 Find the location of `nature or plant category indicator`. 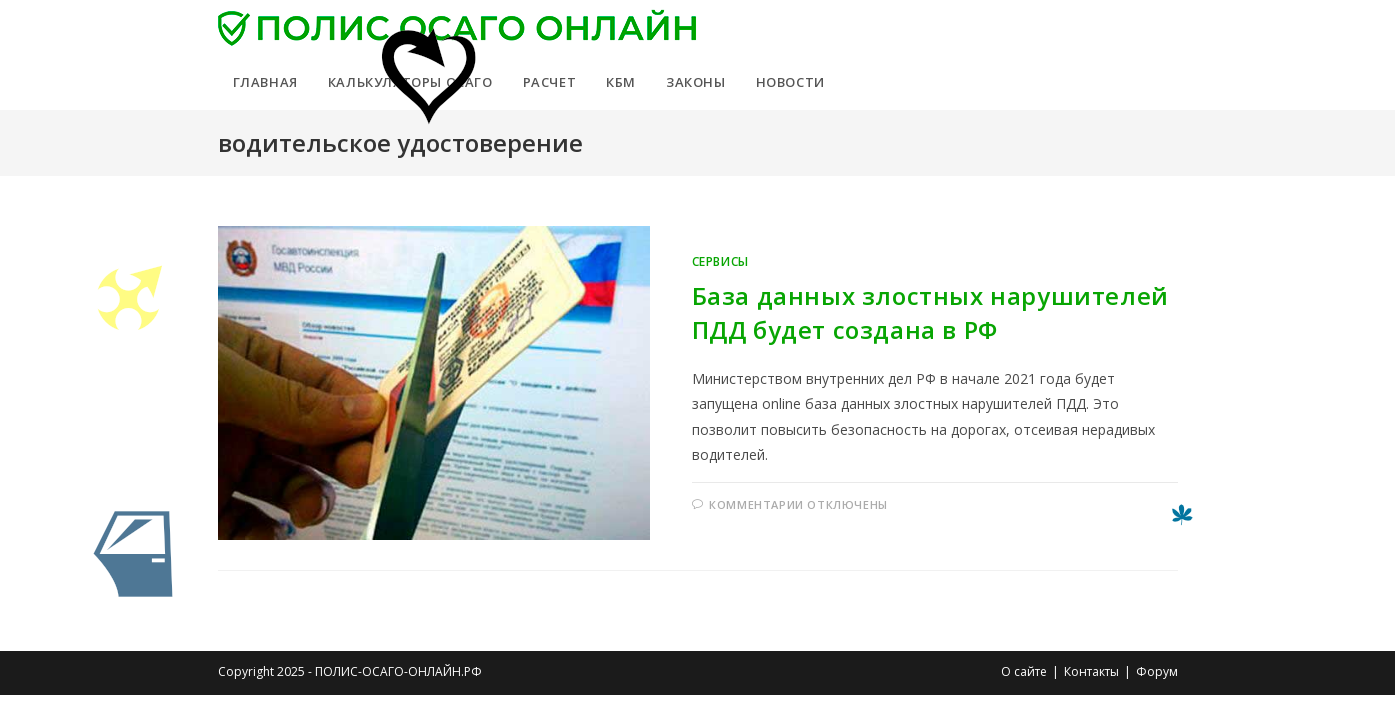

nature or plant category indicator is located at coordinates (1182, 514).